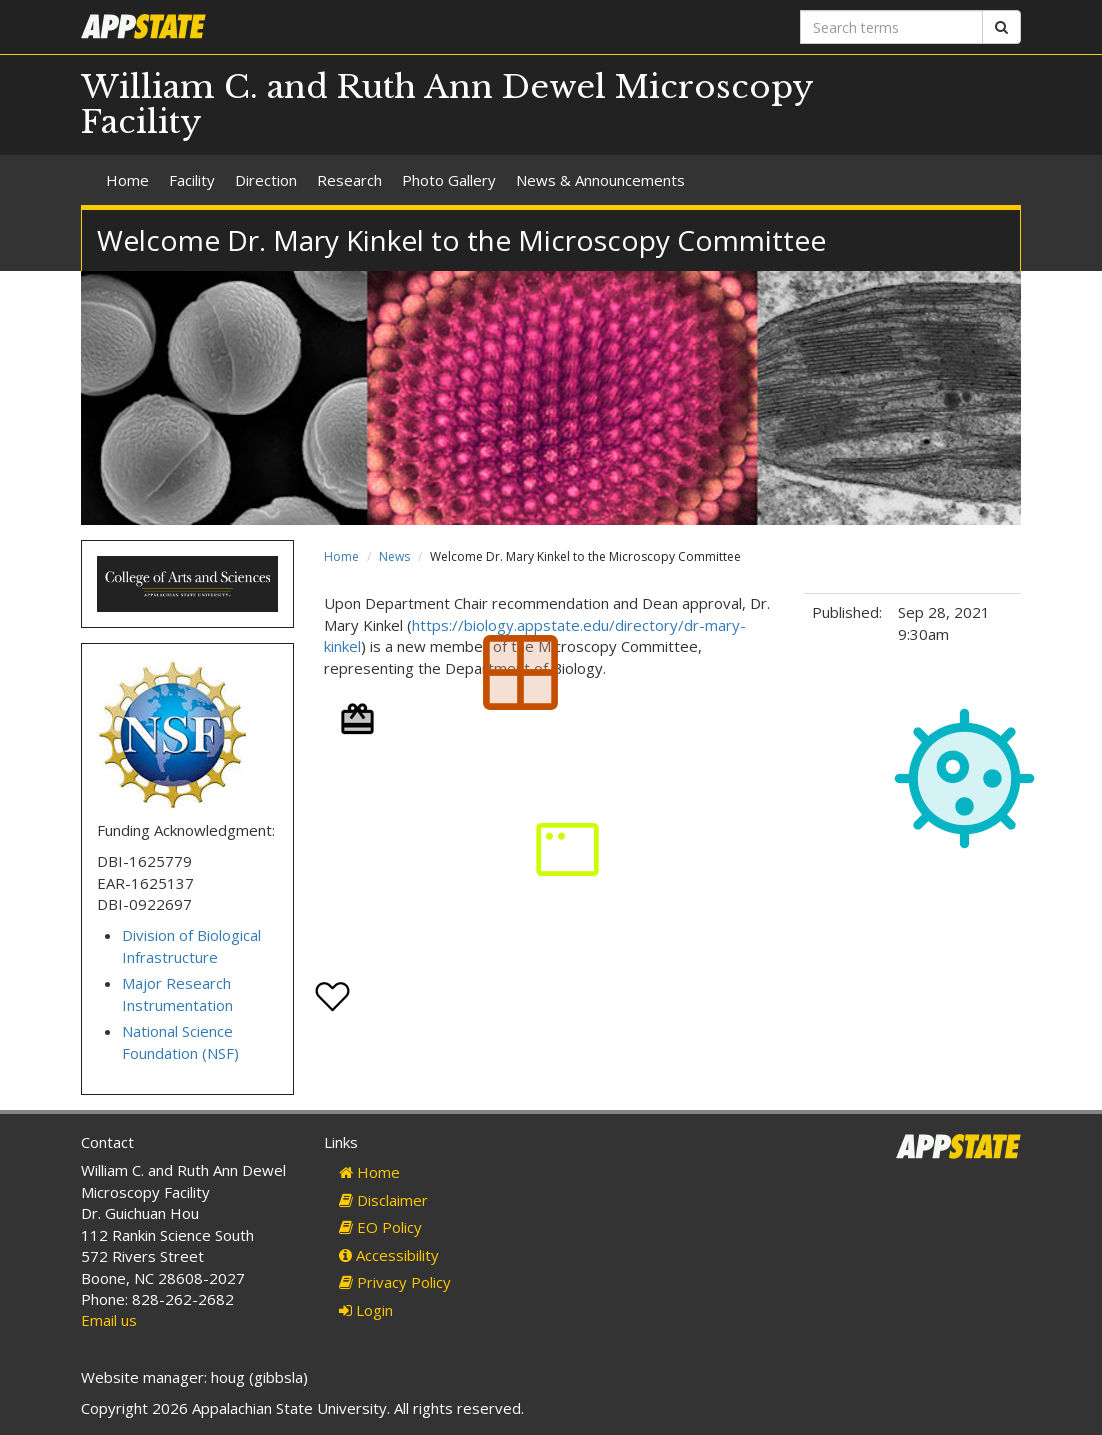 This screenshot has width=1102, height=1435. I want to click on open a new application window, so click(567, 849).